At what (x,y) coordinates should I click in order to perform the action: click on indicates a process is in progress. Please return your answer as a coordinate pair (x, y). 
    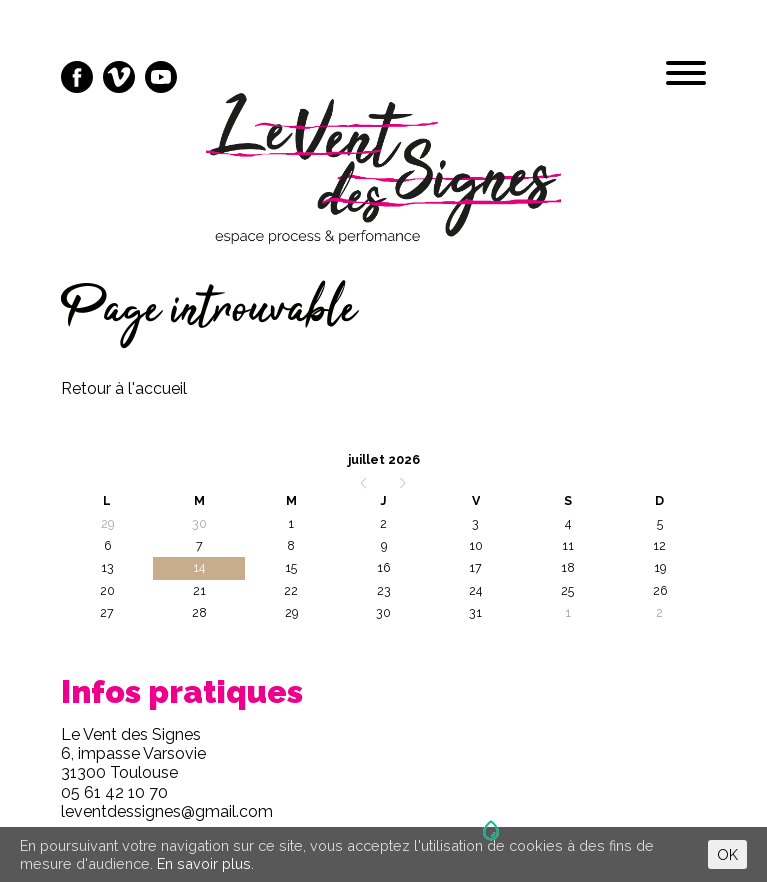
    Looking at the image, I should click on (501, 107).